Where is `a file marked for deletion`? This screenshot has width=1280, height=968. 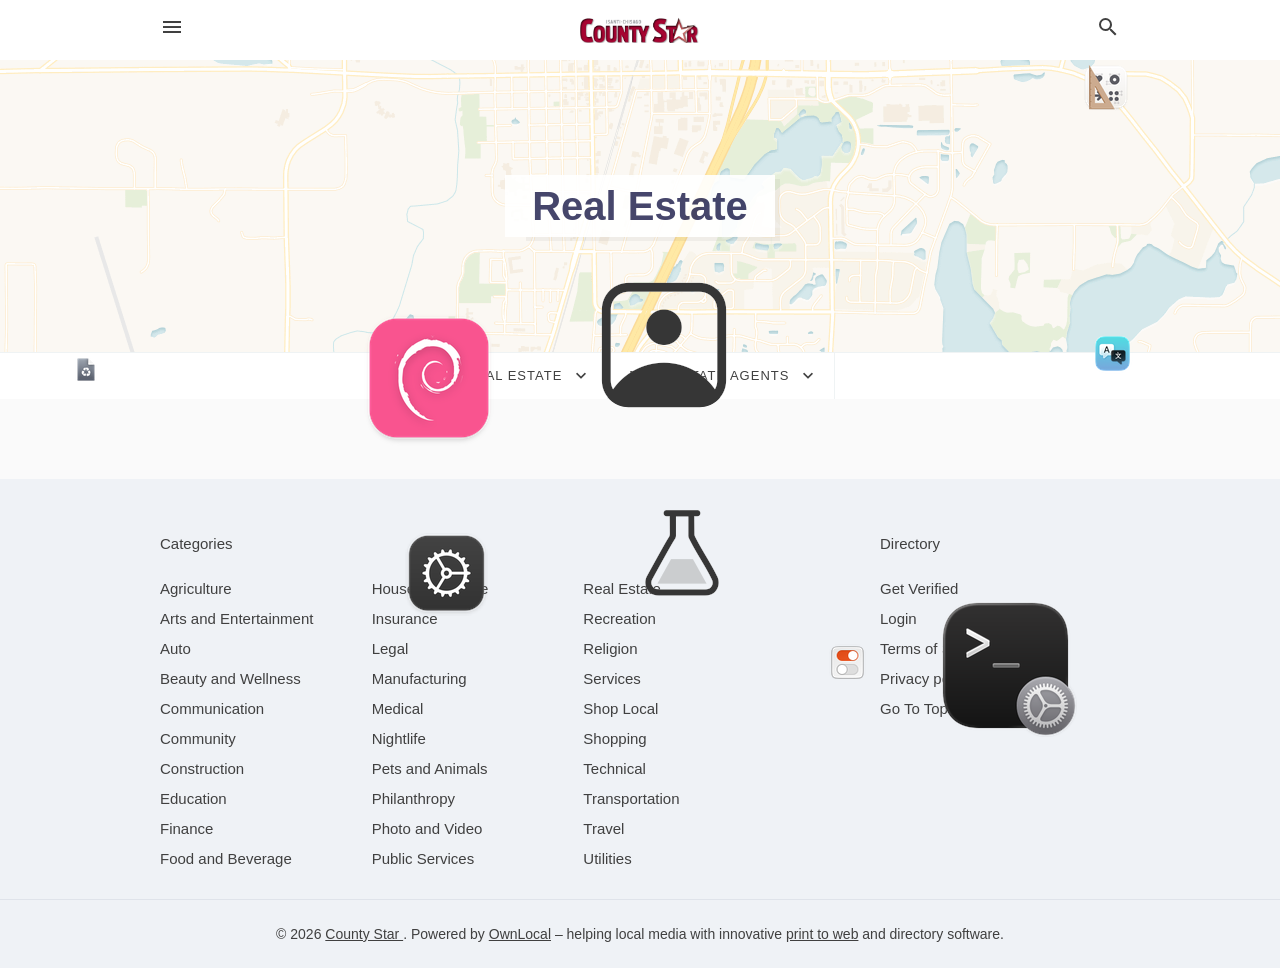
a file marked for deletion is located at coordinates (86, 370).